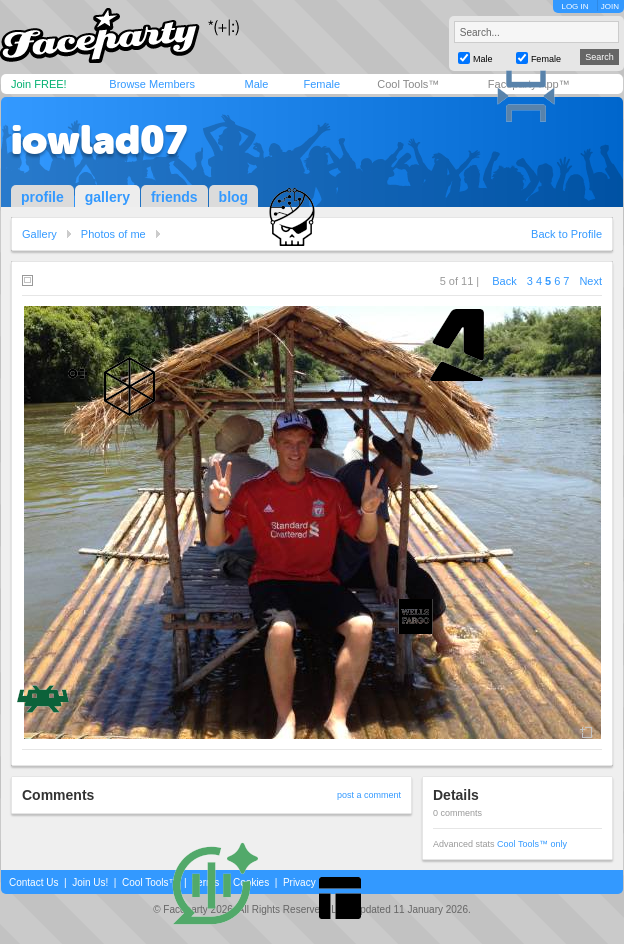  What do you see at coordinates (292, 217) in the screenshot?
I see `visit the Root Me cybersecurity learning platform` at bounding box center [292, 217].